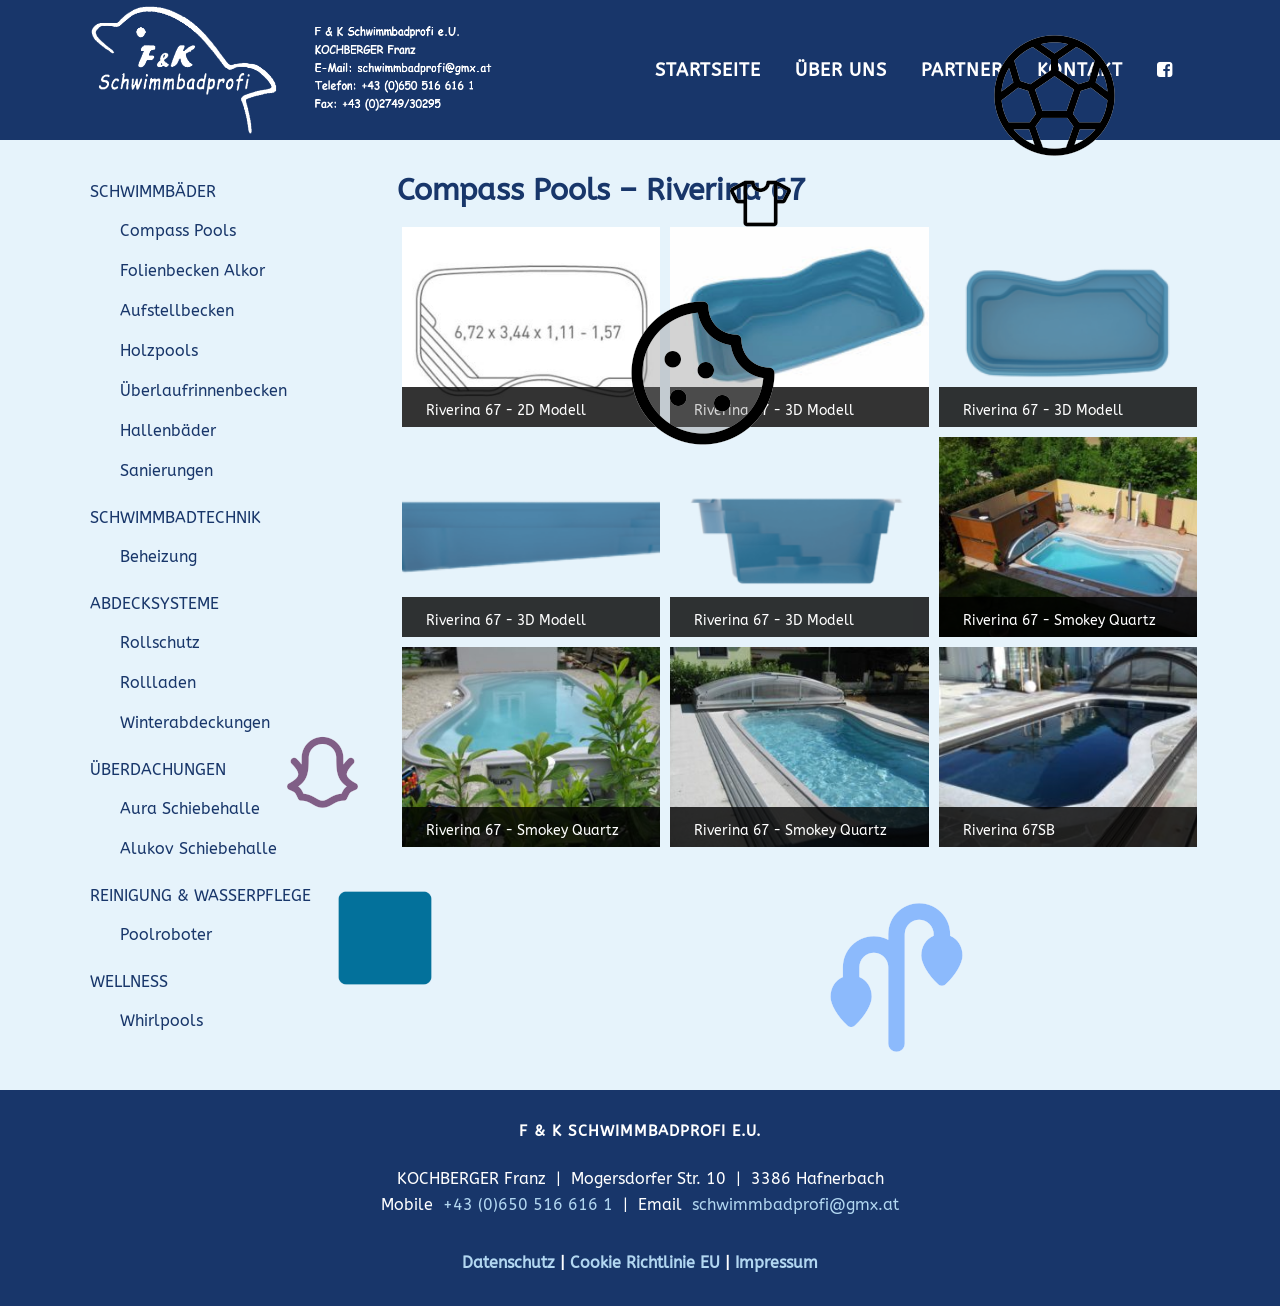 This screenshot has width=1280, height=1306. Describe the element at coordinates (1054, 95) in the screenshot. I see `access sports or soccer-related content` at that location.